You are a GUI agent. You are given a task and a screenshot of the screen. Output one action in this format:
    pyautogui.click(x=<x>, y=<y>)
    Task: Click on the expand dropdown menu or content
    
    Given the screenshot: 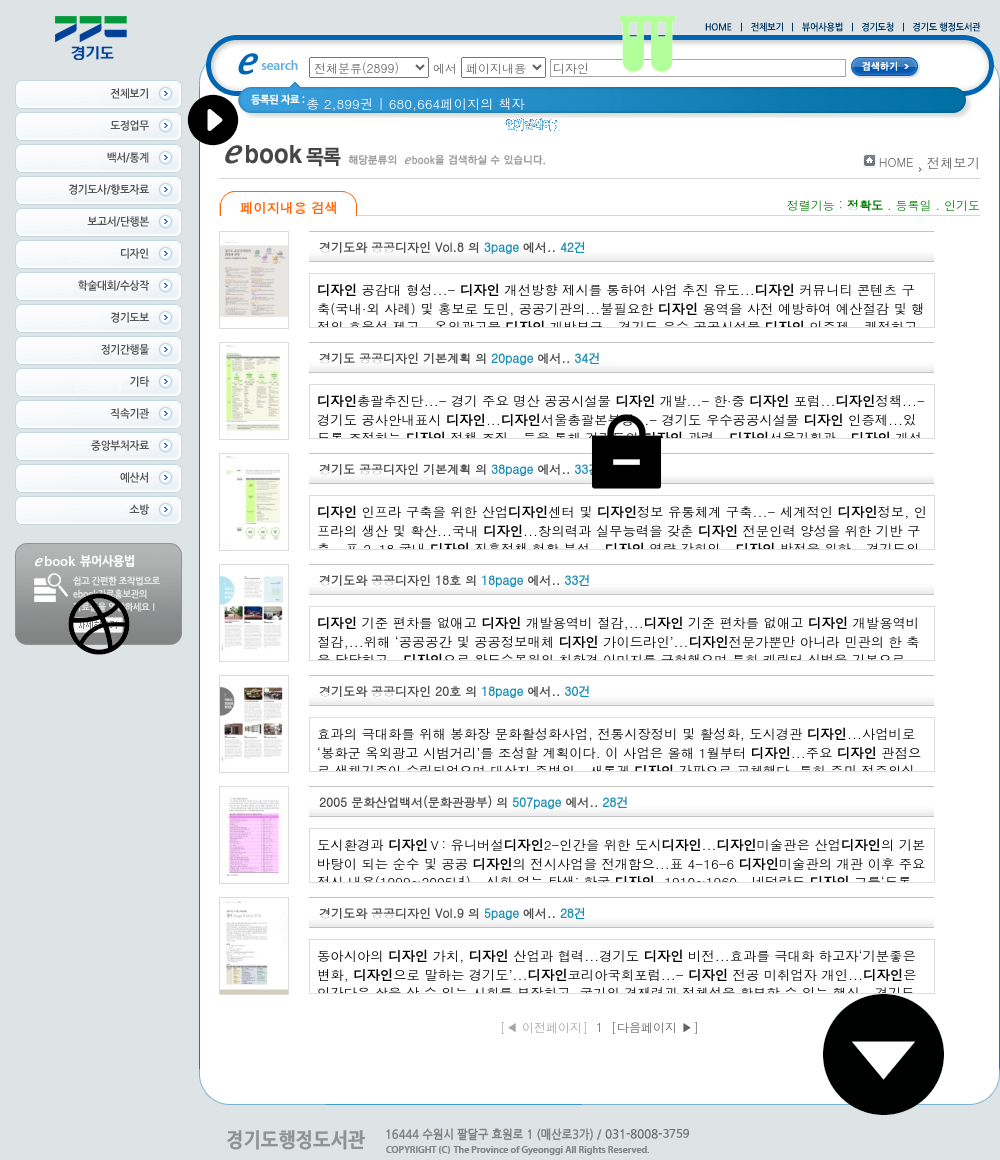 What is the action you would take?
    pyautogui.click(x=883, y=1054)
    